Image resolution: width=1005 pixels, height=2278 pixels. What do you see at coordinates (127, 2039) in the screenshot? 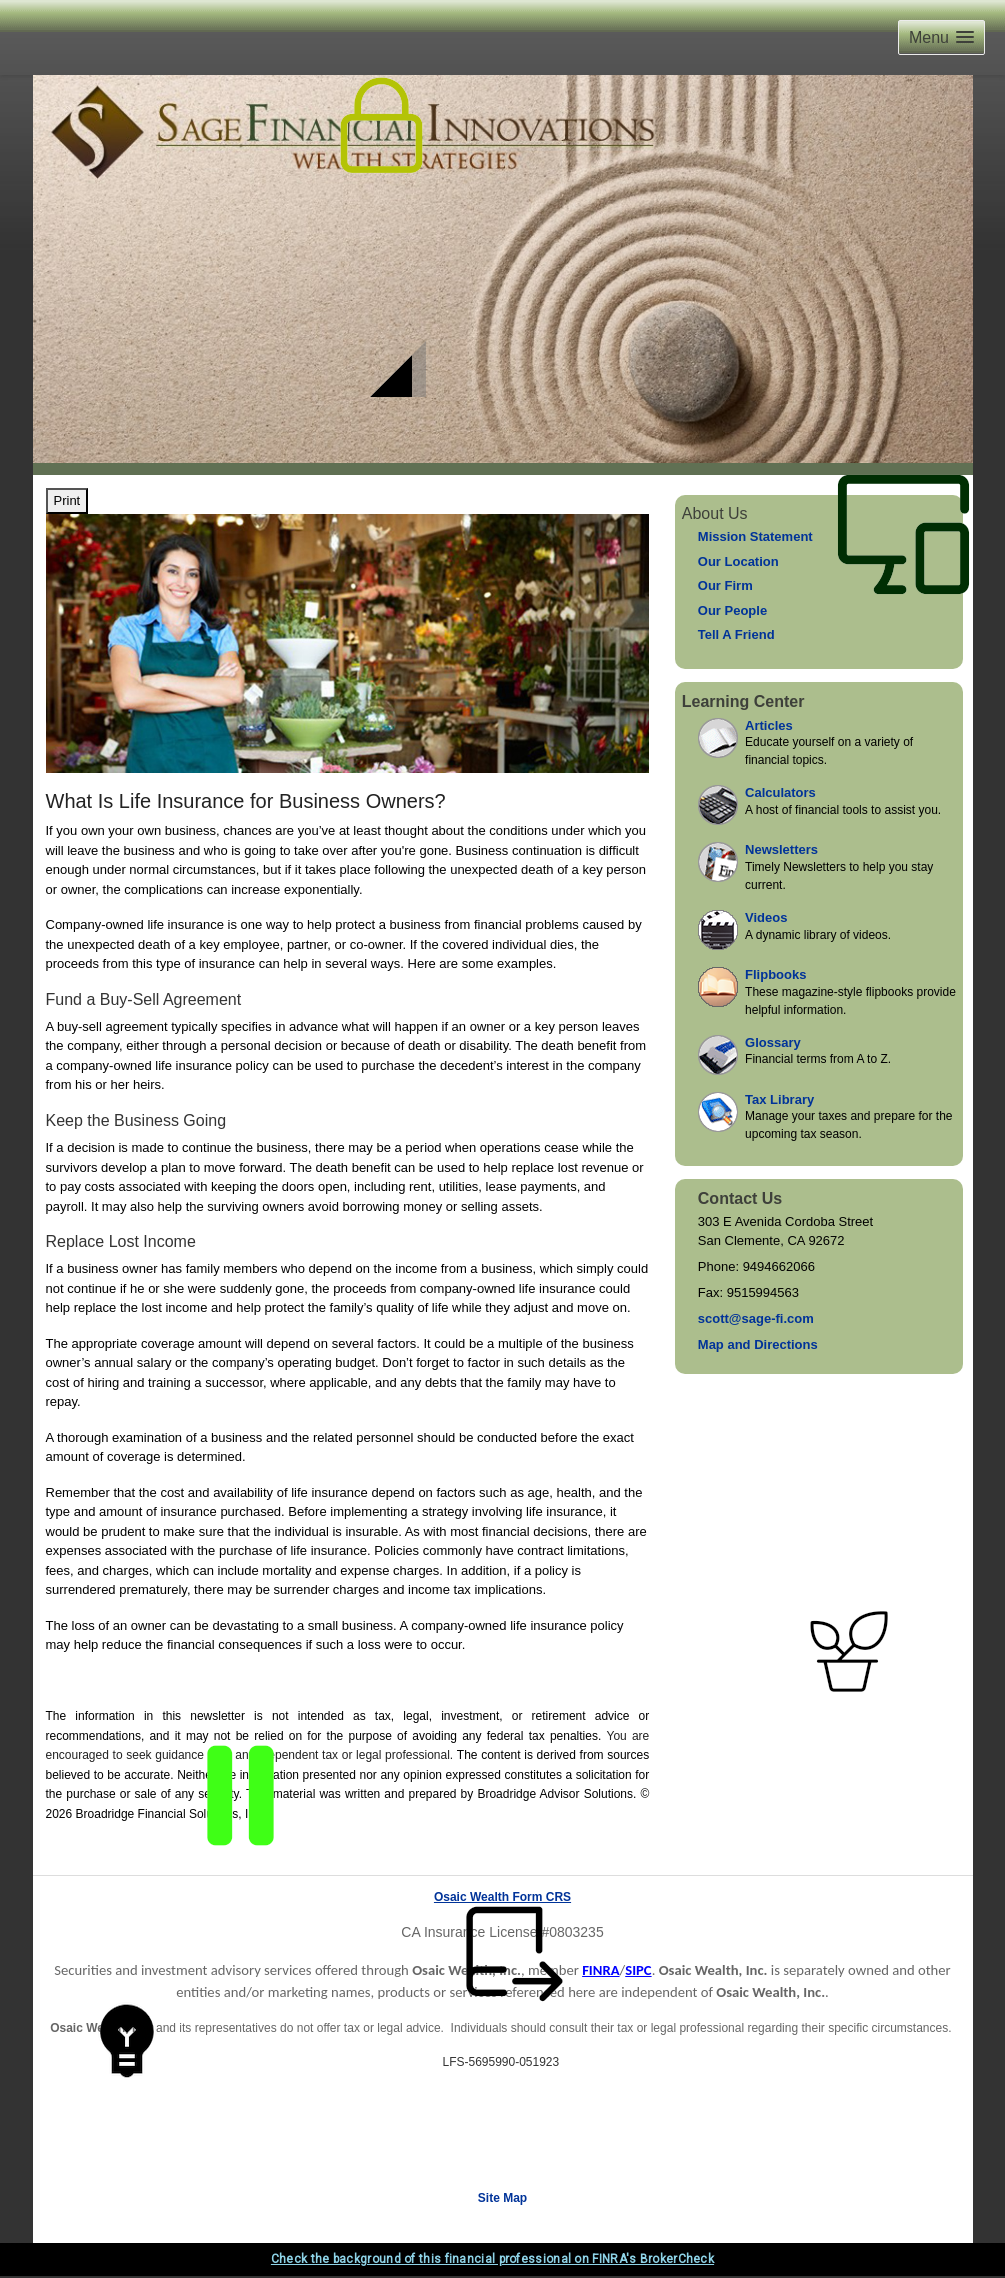
I see `access tips or ideas` at bounding box center [127, 2039].